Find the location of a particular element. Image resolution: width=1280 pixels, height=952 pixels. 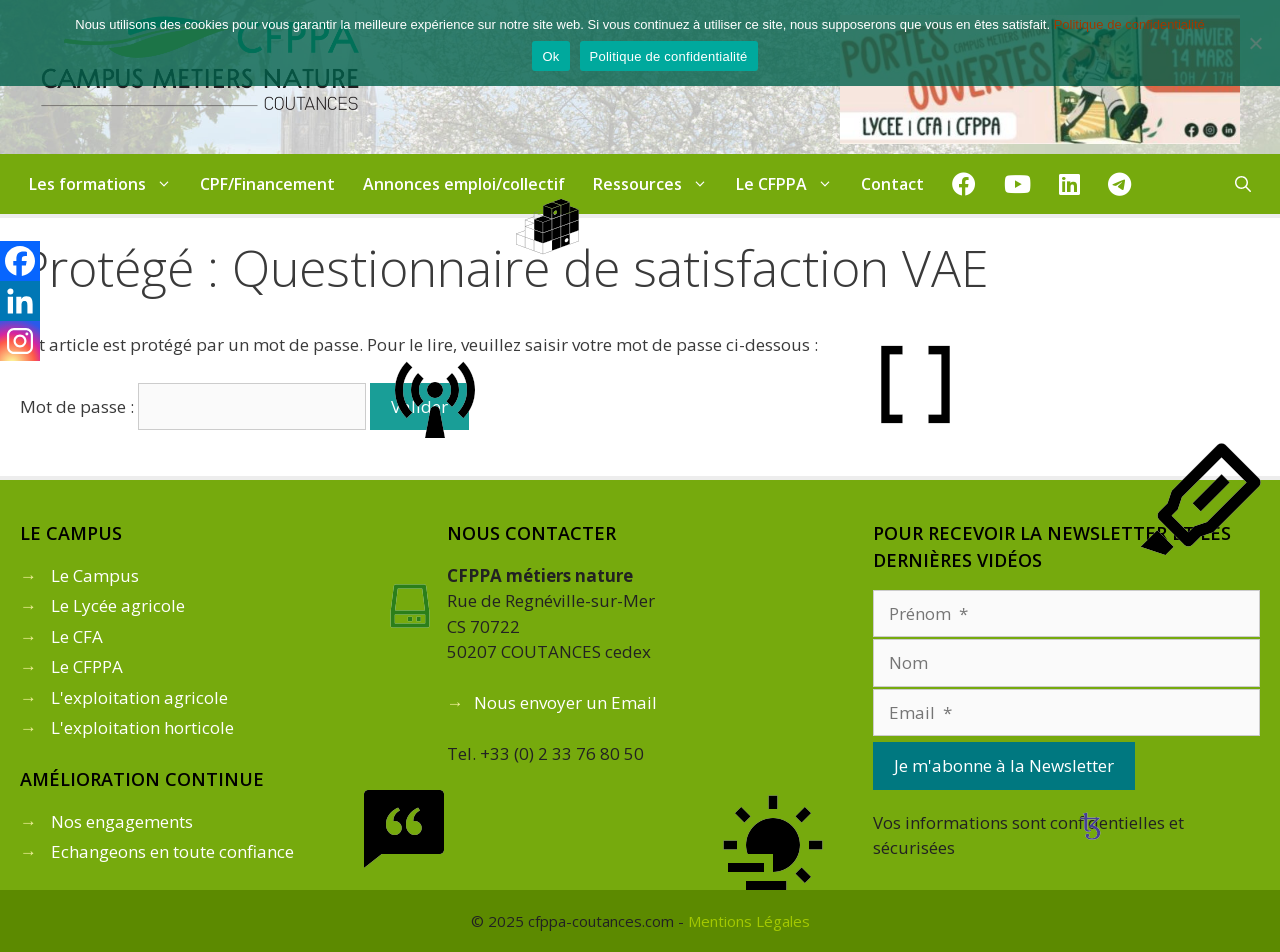

visit the Python Package Index (PyPI) website is located at coordinates (547, 226).